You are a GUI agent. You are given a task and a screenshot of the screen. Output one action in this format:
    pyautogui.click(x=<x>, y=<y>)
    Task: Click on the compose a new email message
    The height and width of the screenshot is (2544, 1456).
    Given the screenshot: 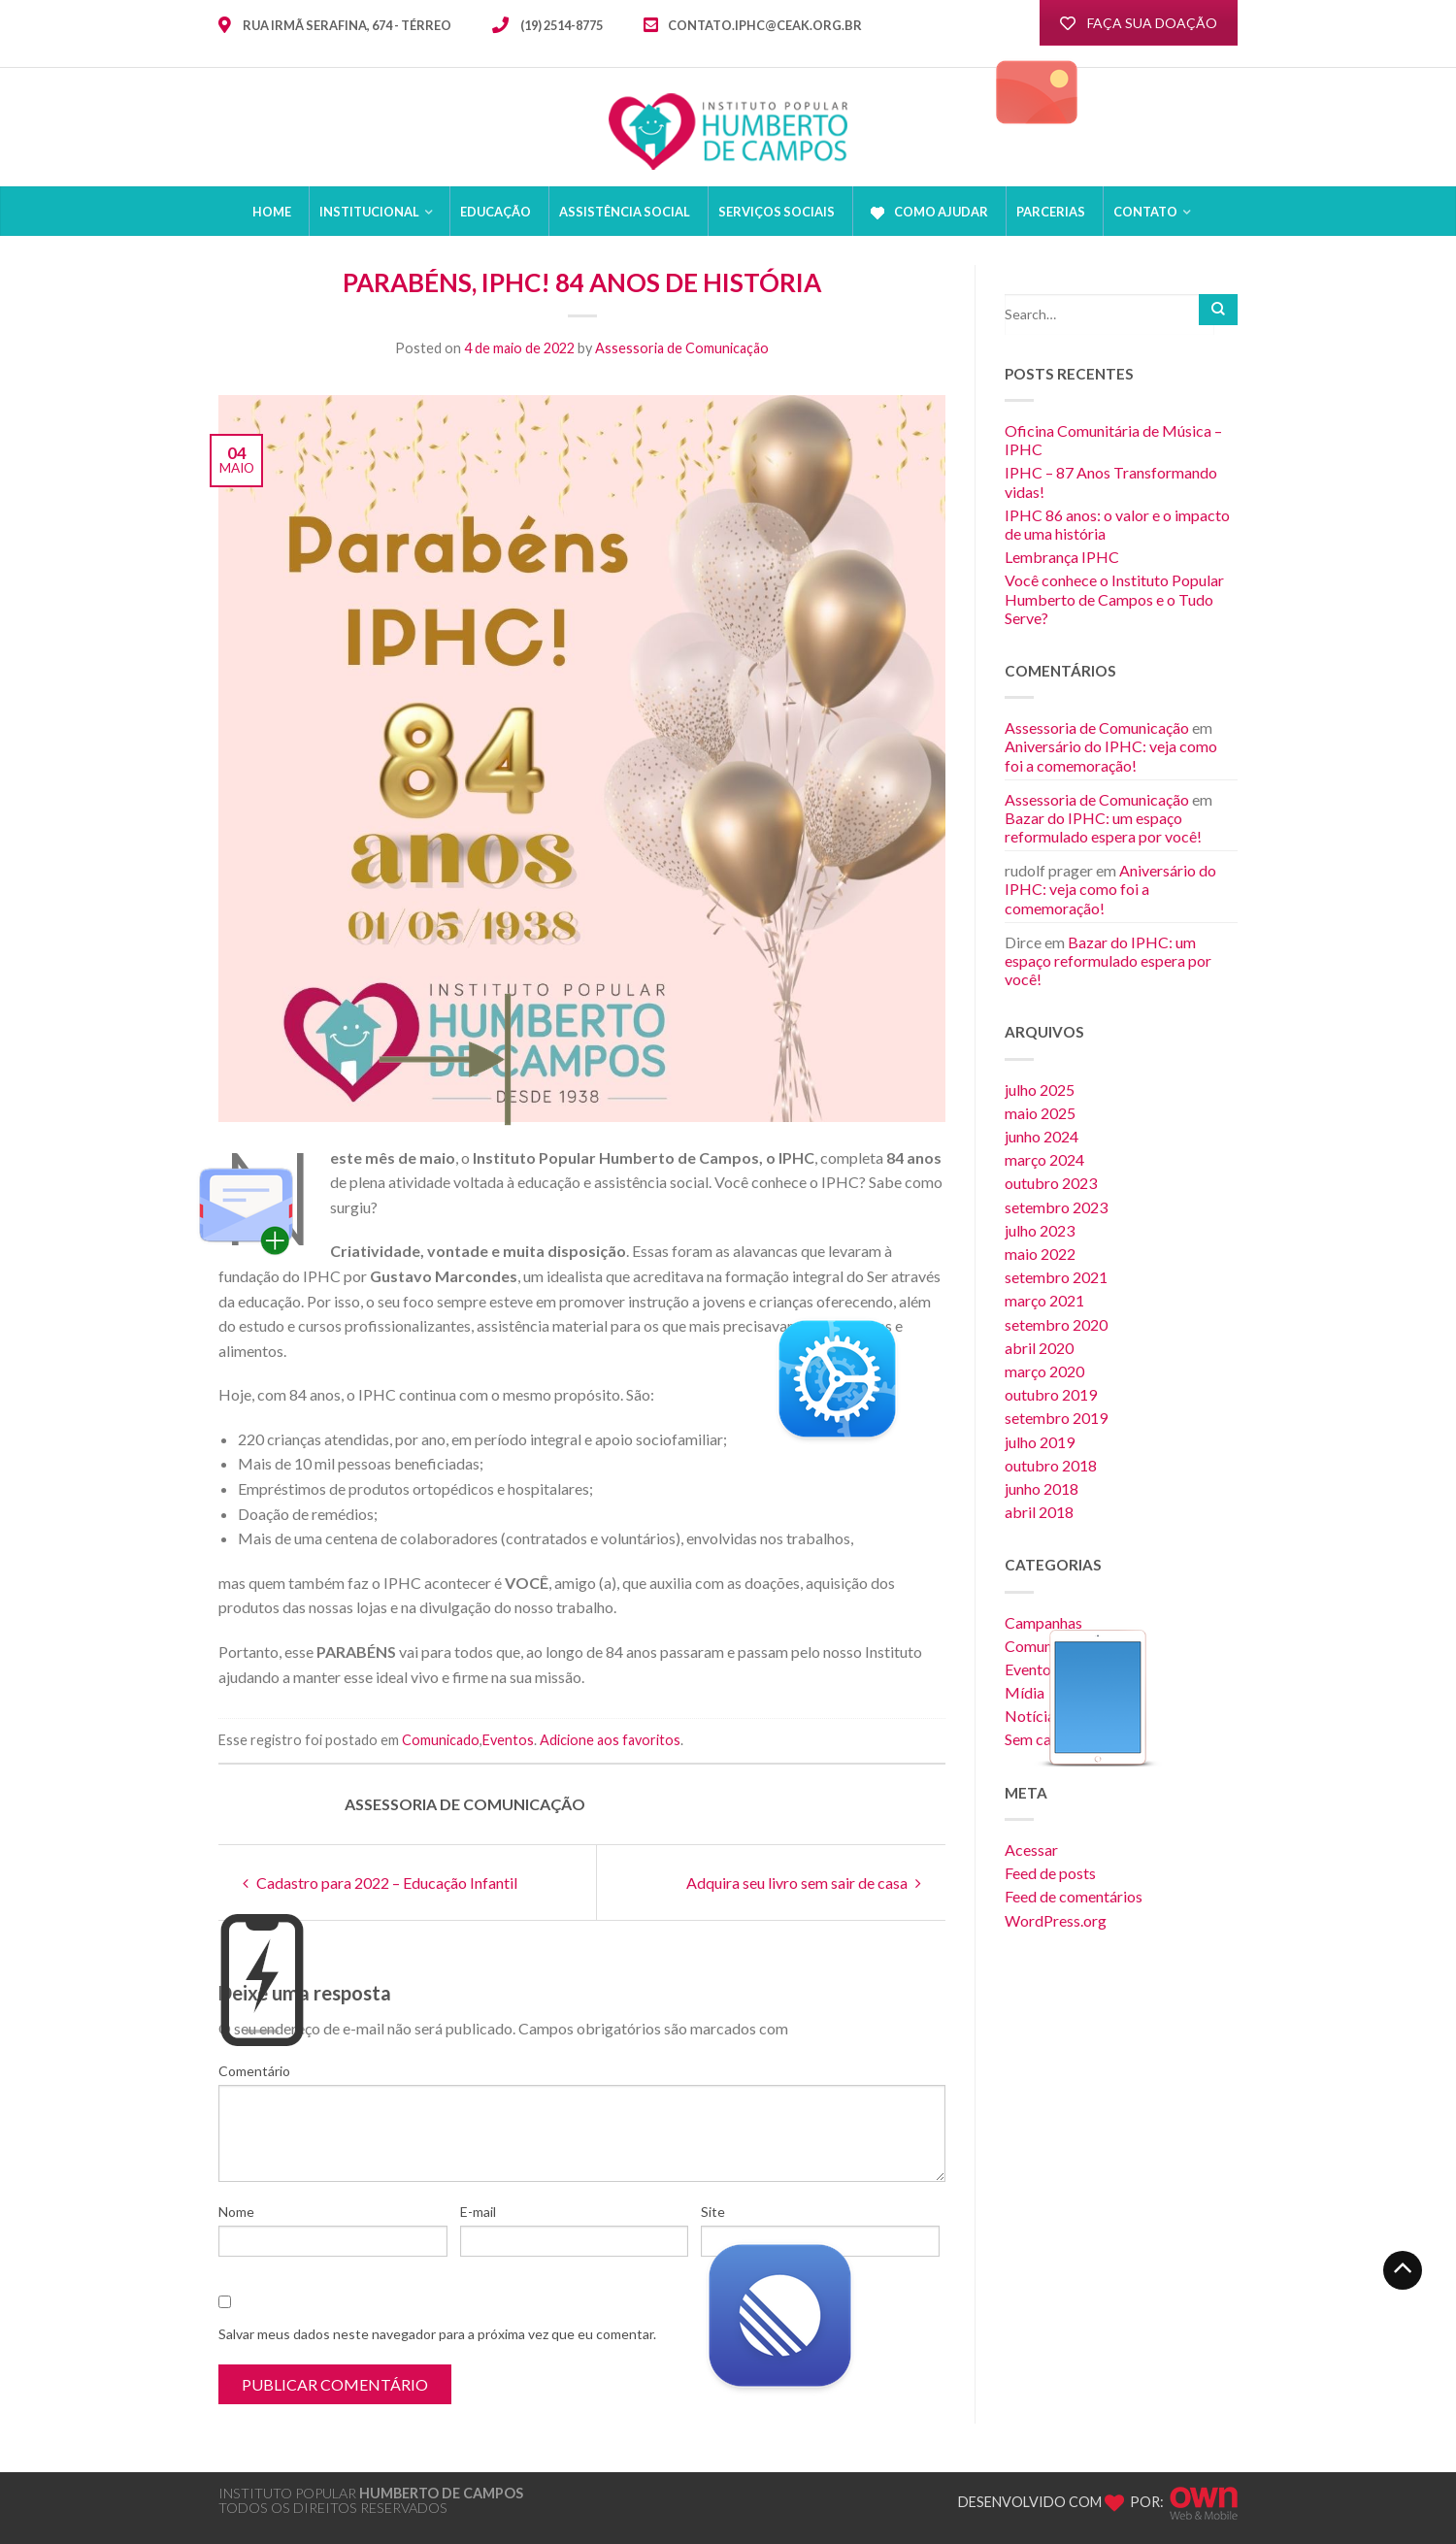 What is the action you would take?
    pyautogui.click(x=246, y=1205)
    